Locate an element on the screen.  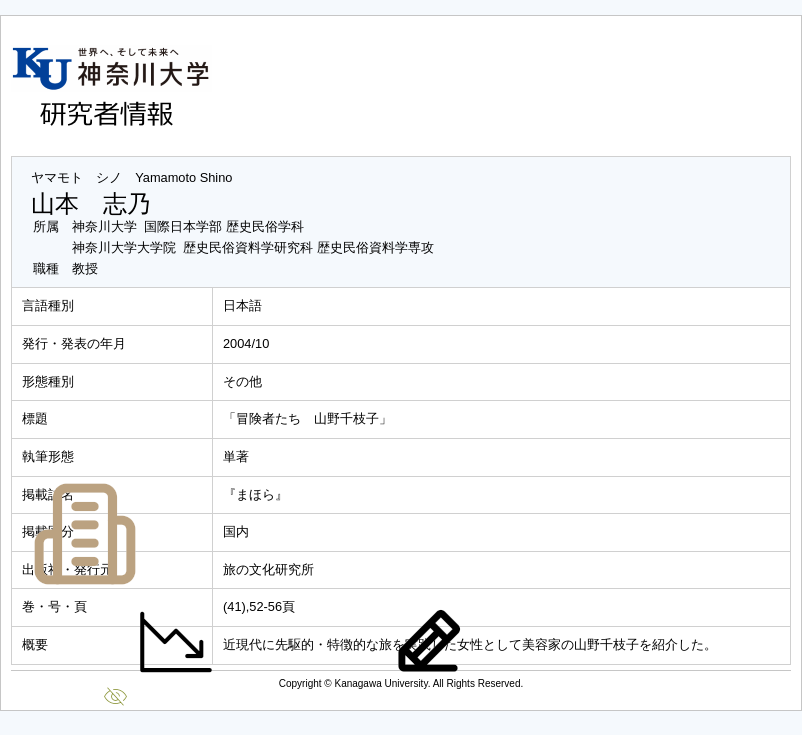
hide password or sensitive content is located at coordinates (115, 696).